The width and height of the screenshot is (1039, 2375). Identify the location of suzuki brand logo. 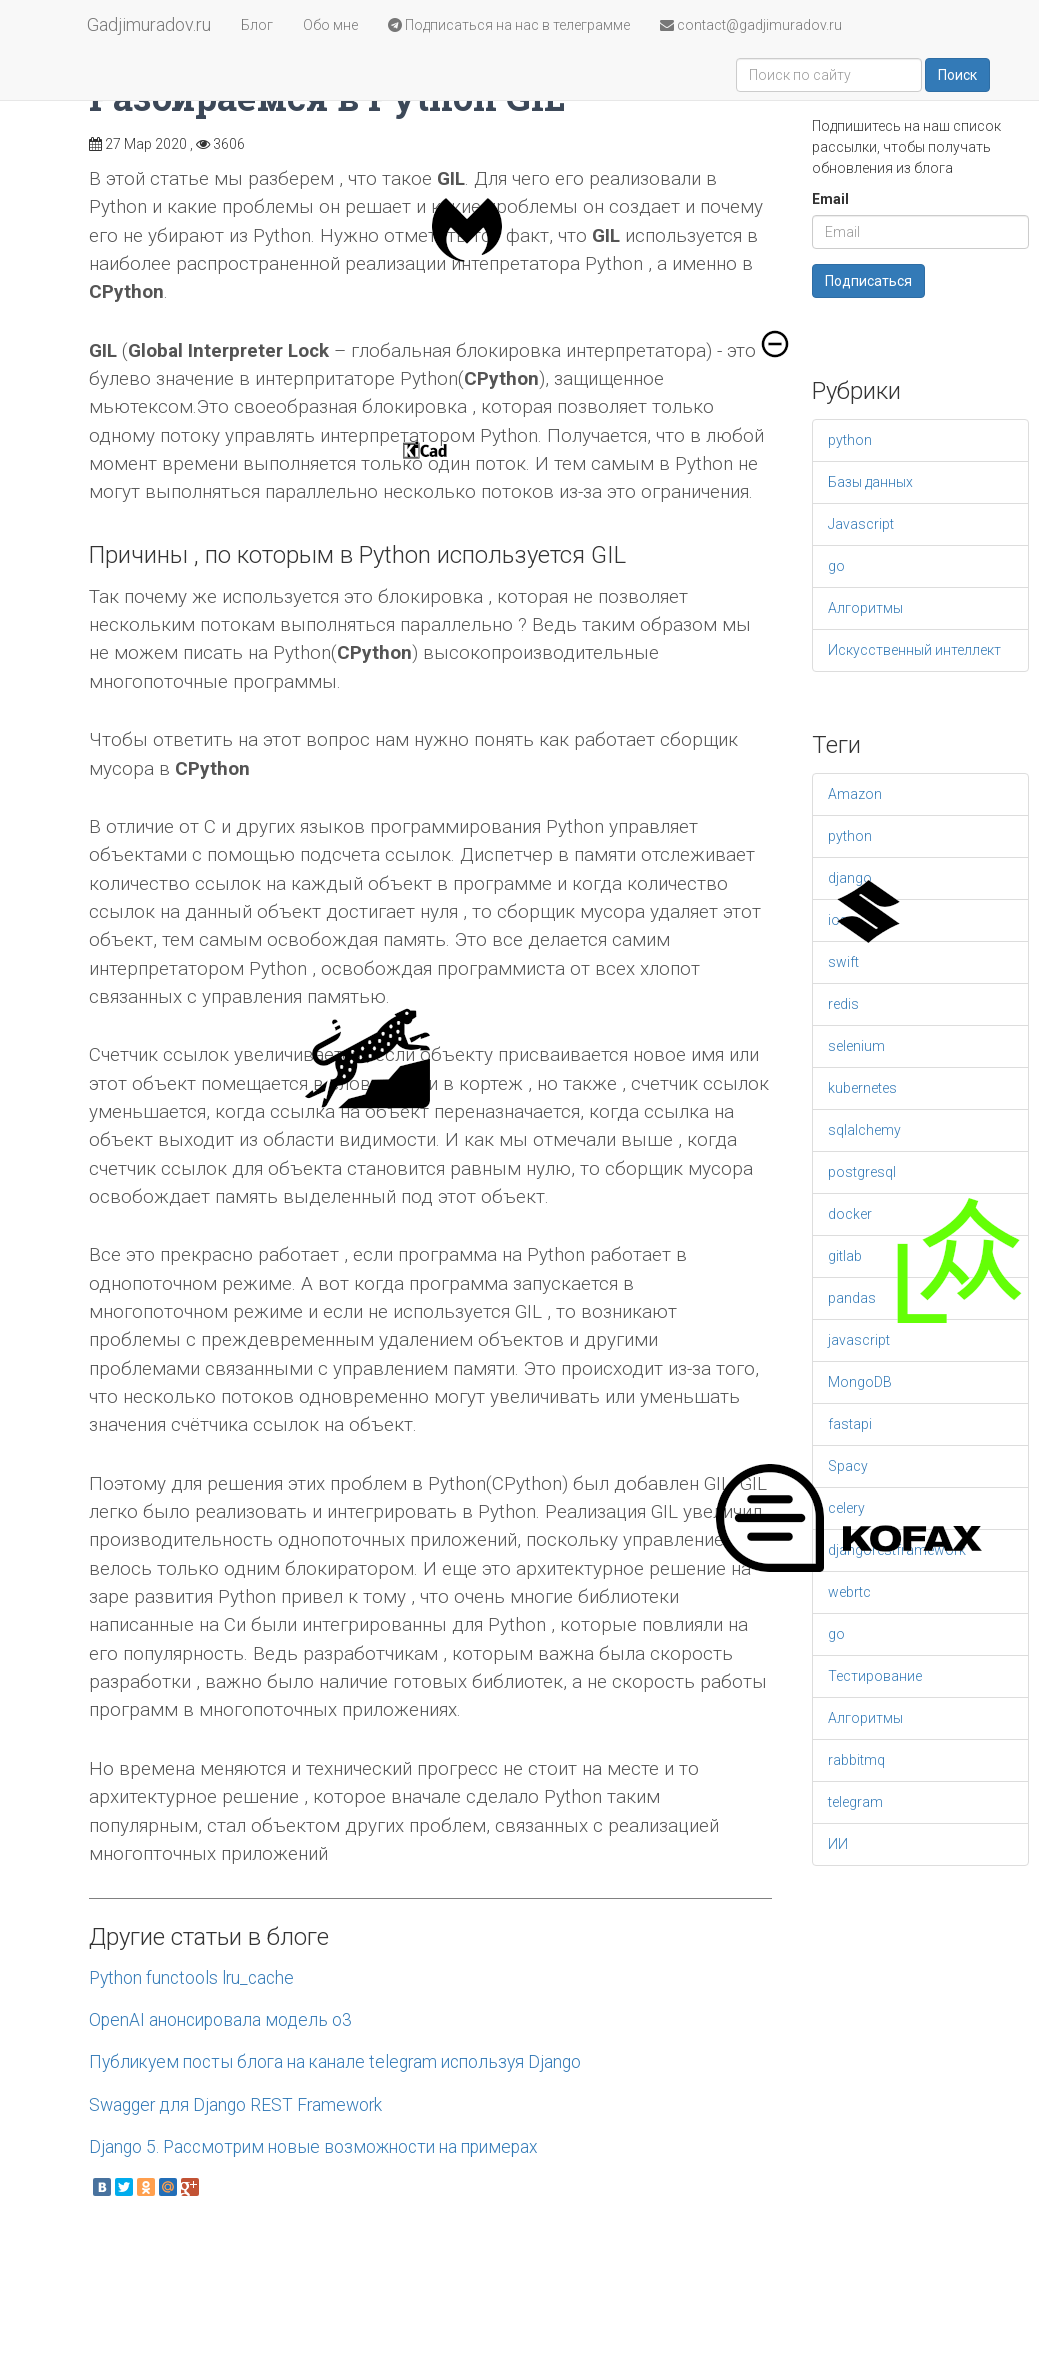
(868, 911).